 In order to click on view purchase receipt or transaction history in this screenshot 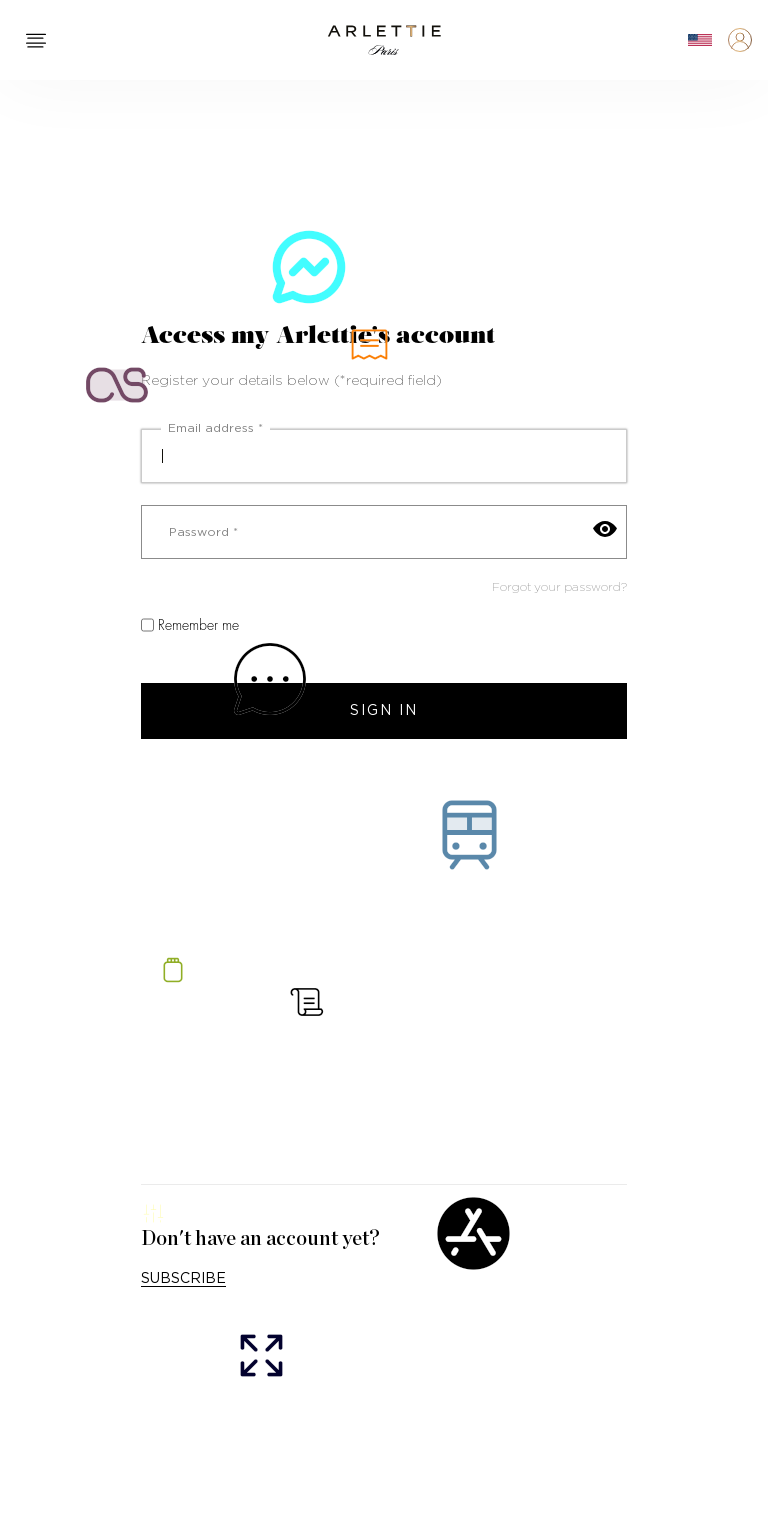, I will do `click(369, 344)`.